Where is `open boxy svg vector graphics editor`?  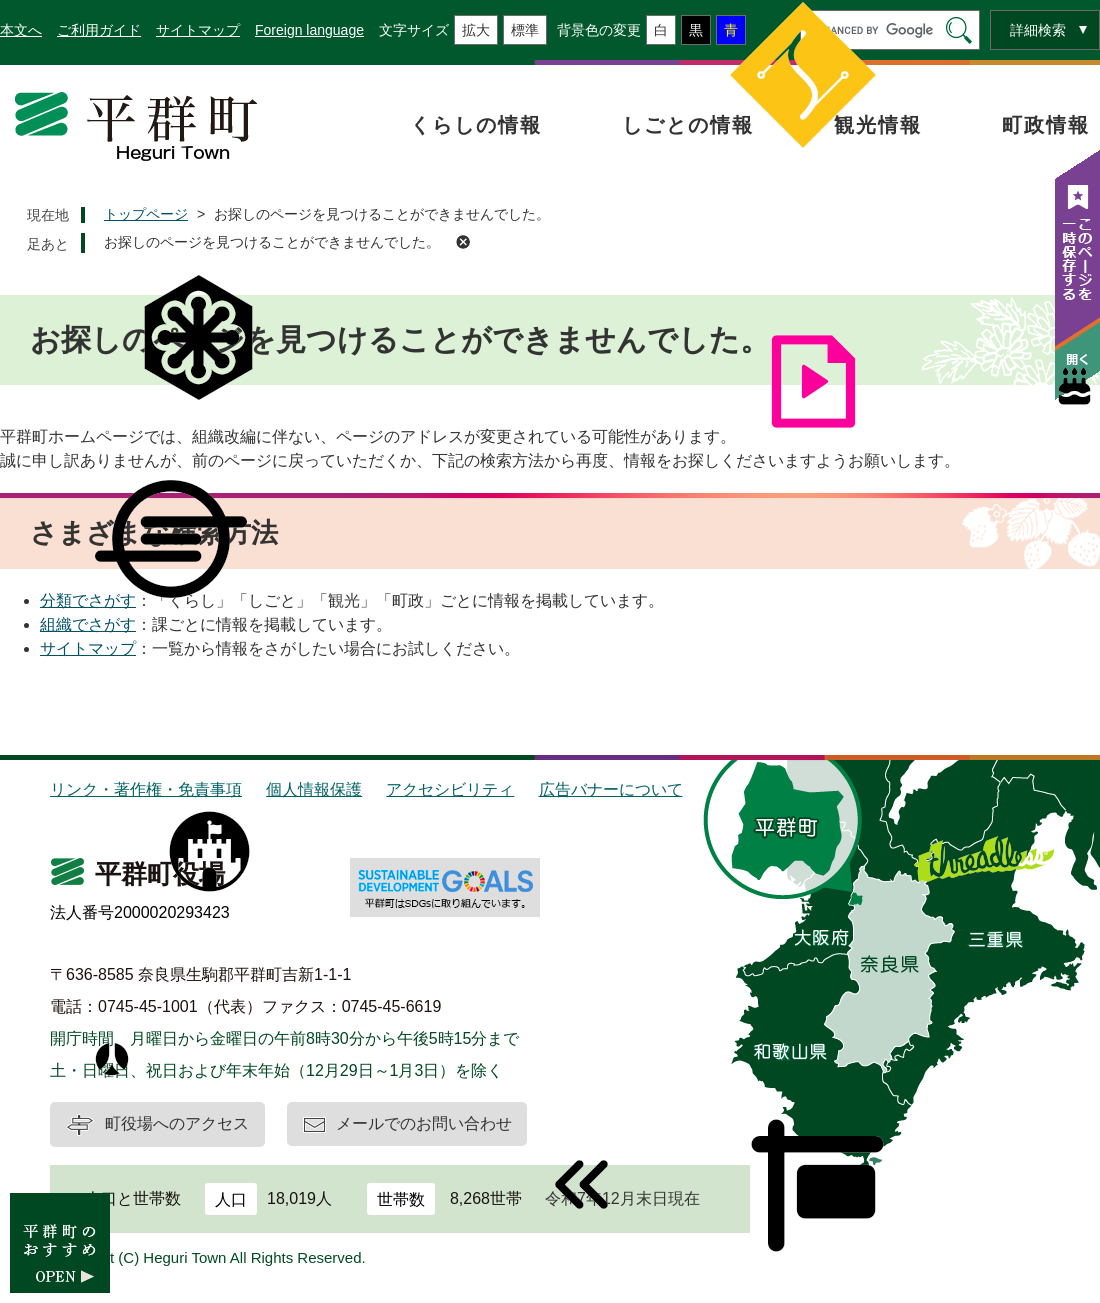
open boxy svg vector graphics editor is located at coordinates (198, 337).